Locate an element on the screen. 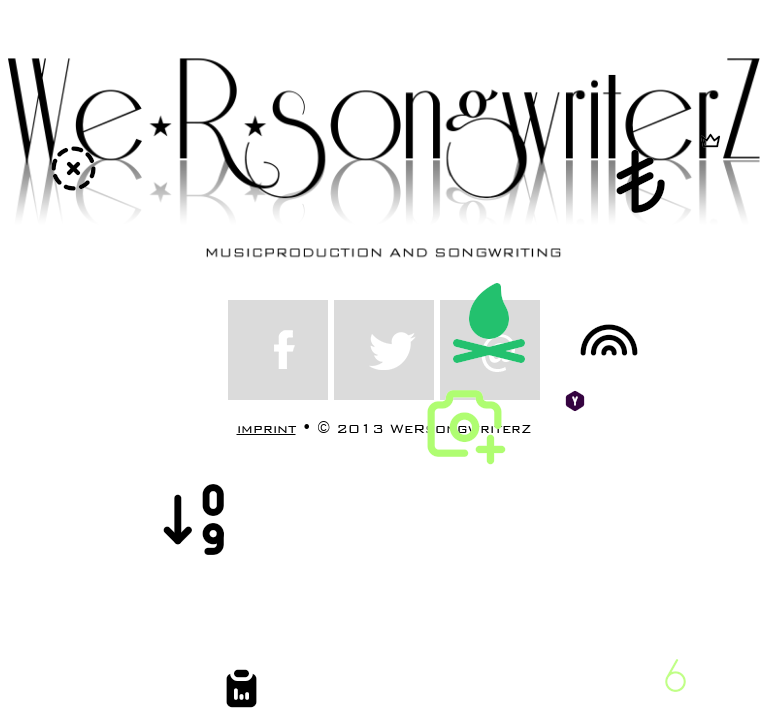 This screenshot has width=768, height=720. indicates premium or VIP membership status is located at coordinates (710, 140).